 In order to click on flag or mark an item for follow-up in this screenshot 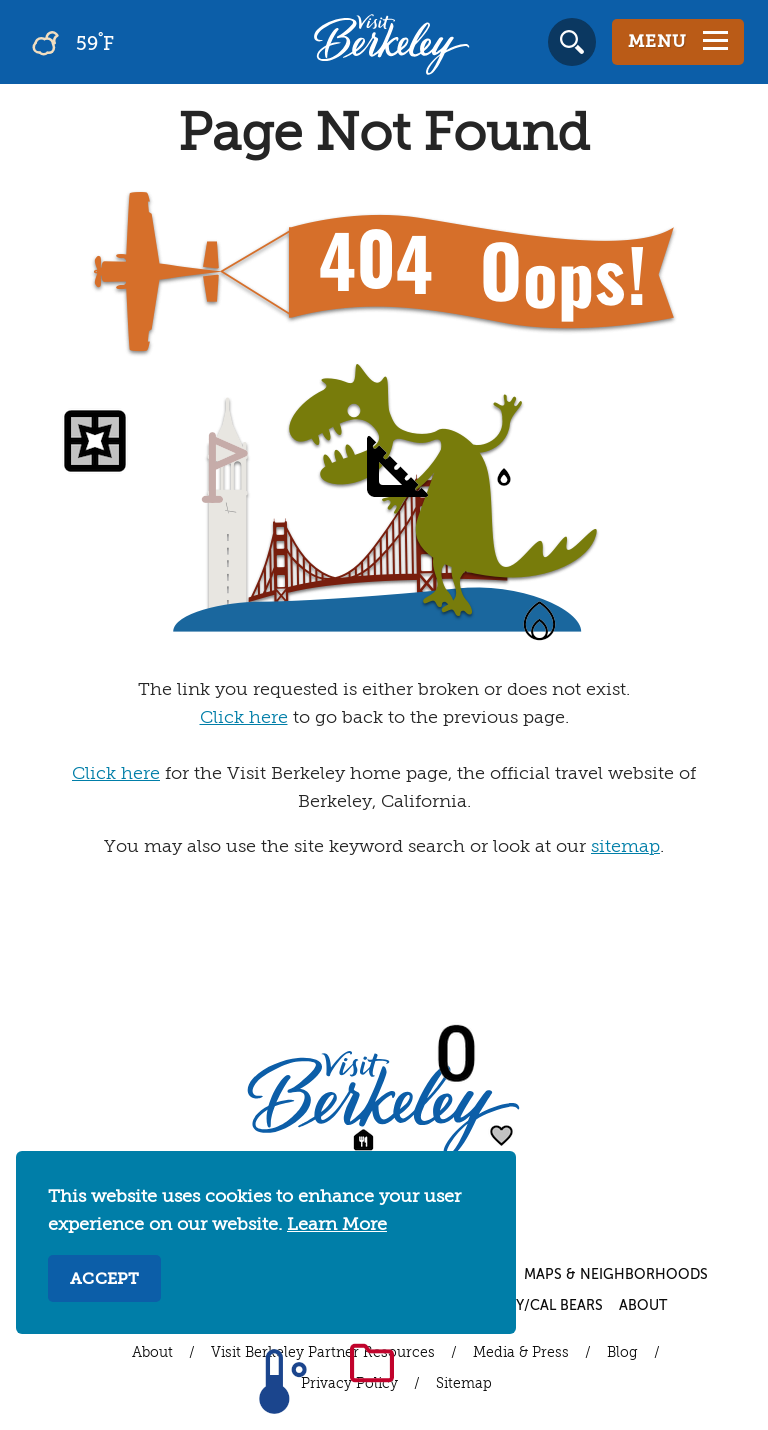, I will do `click(219, 467)`.